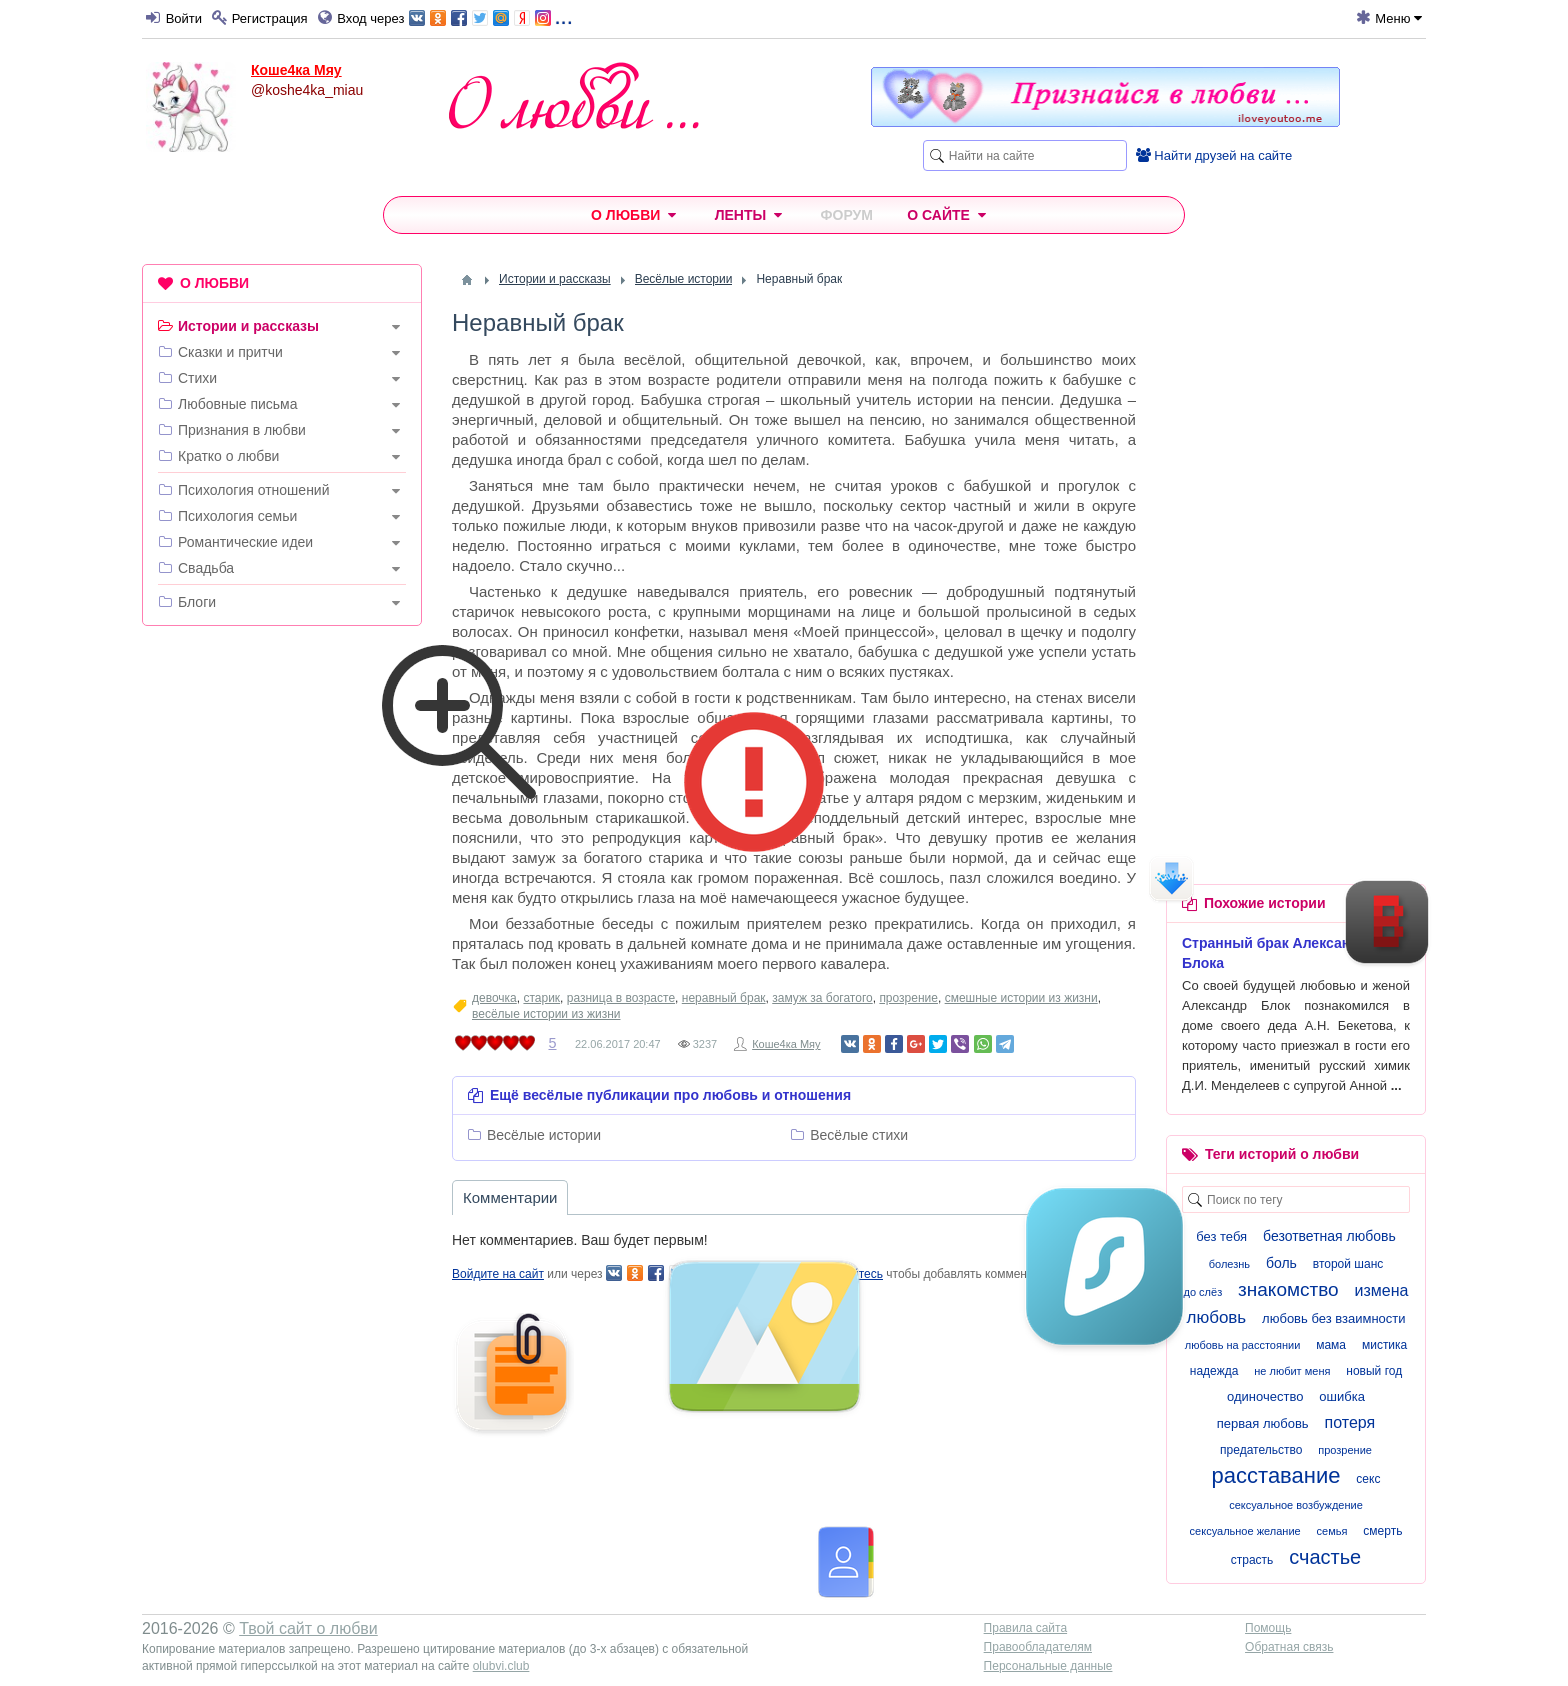 The image size is (1568, 1686). I want to click on open the photos app, so click(764, 1336).